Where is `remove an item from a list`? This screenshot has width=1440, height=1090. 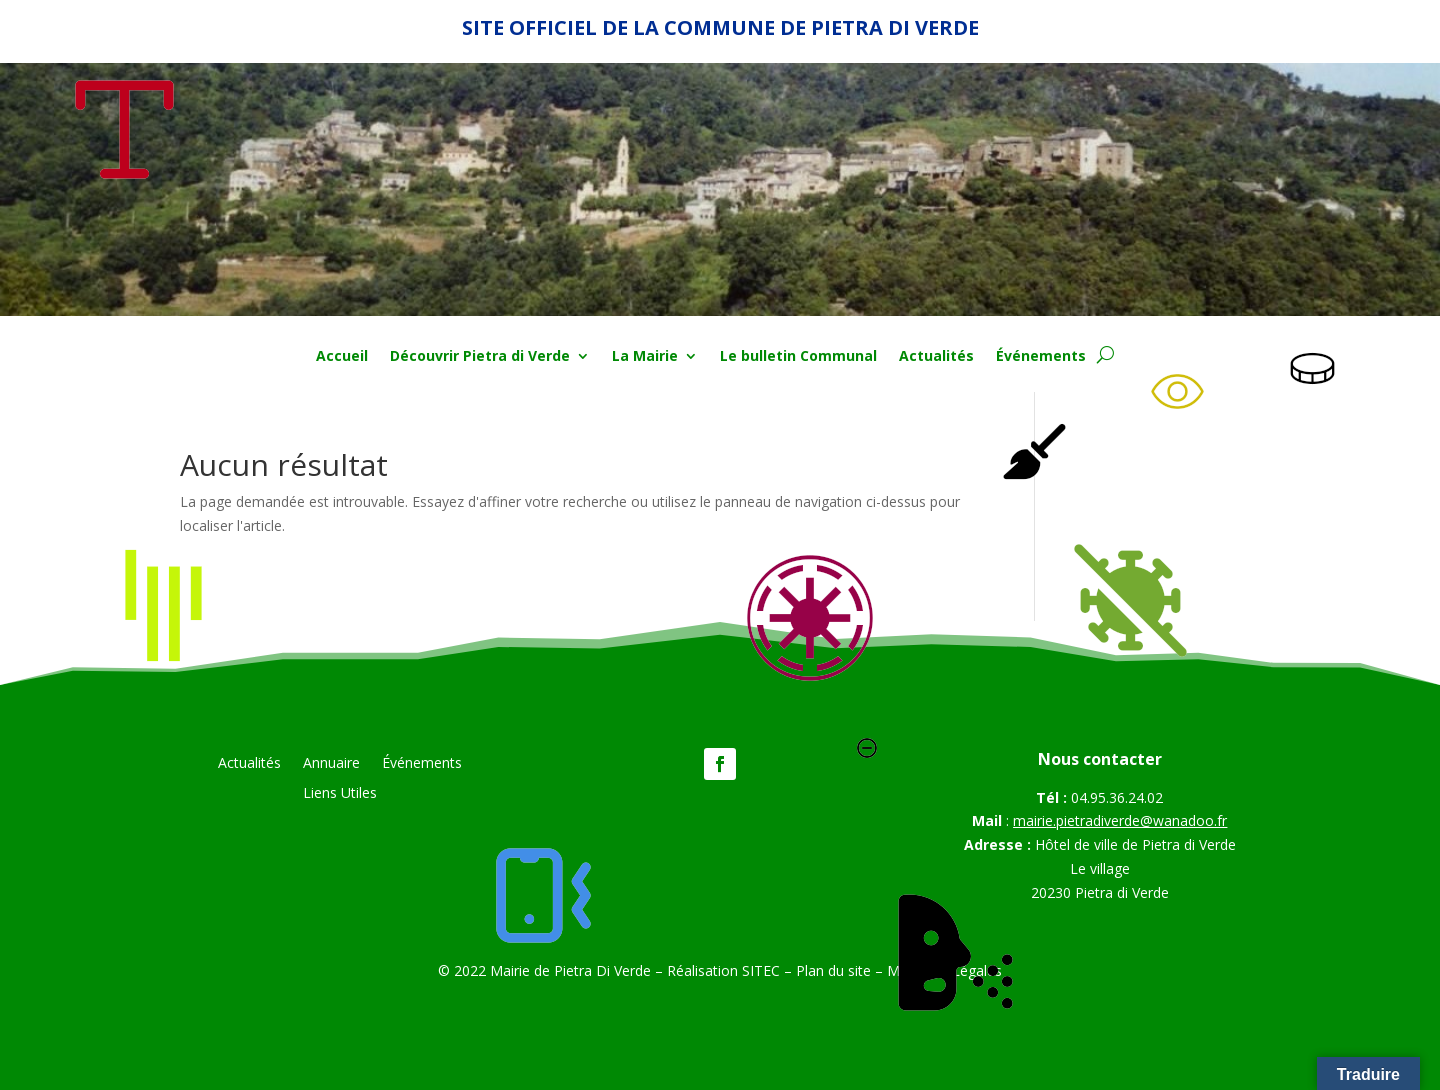
remove an item from a list is located at coordinates (867, 748).